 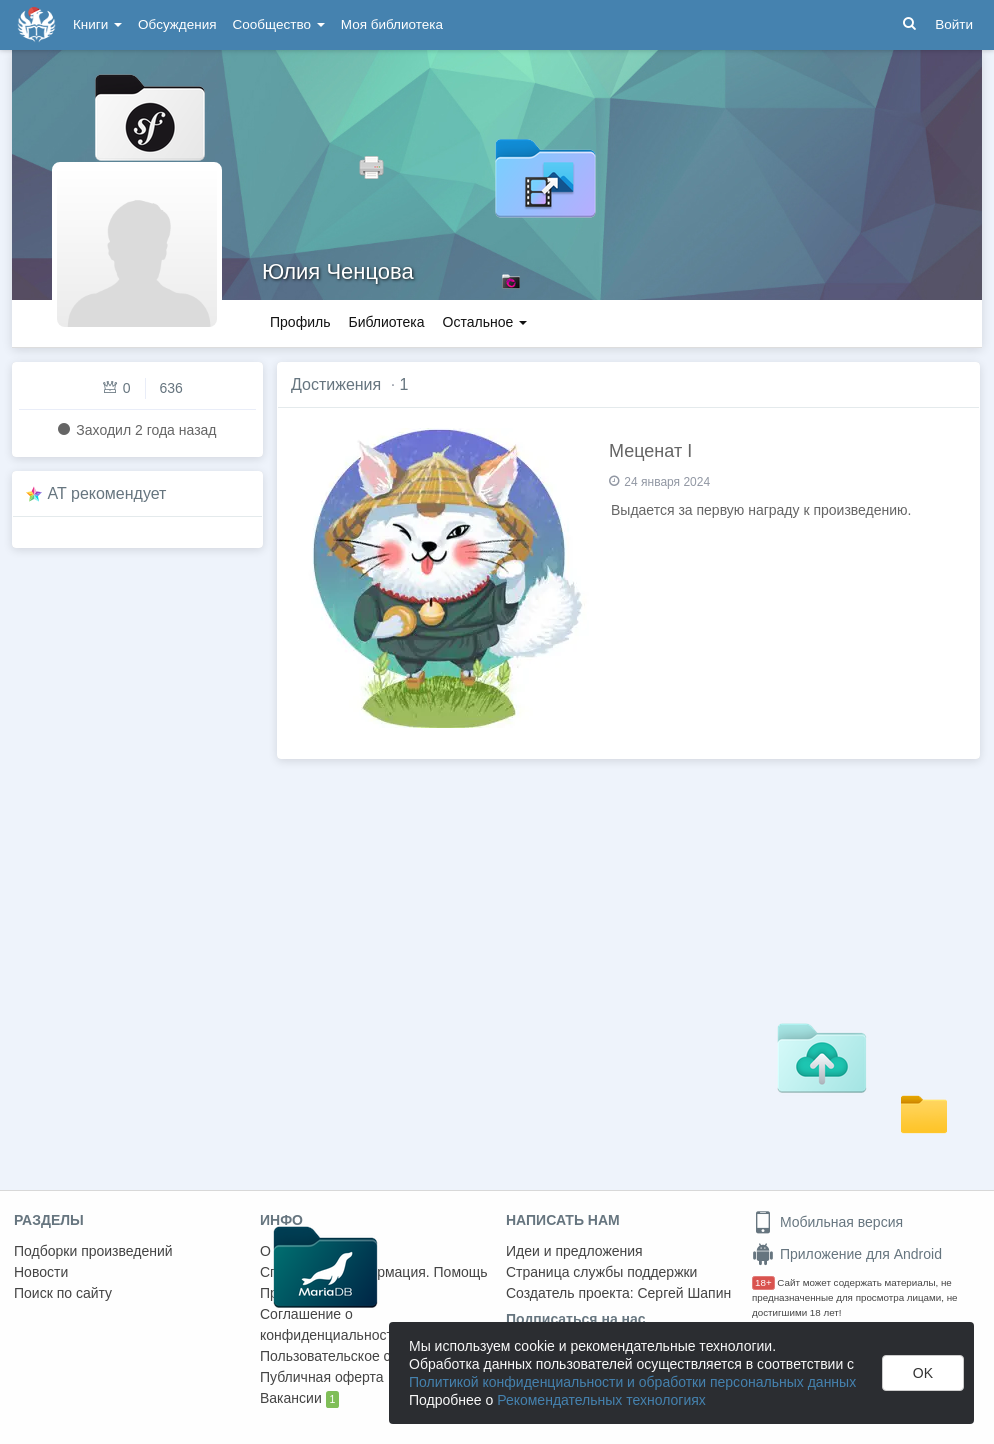 I want to click on open reactivex project folder, so click(x=511, y=282).